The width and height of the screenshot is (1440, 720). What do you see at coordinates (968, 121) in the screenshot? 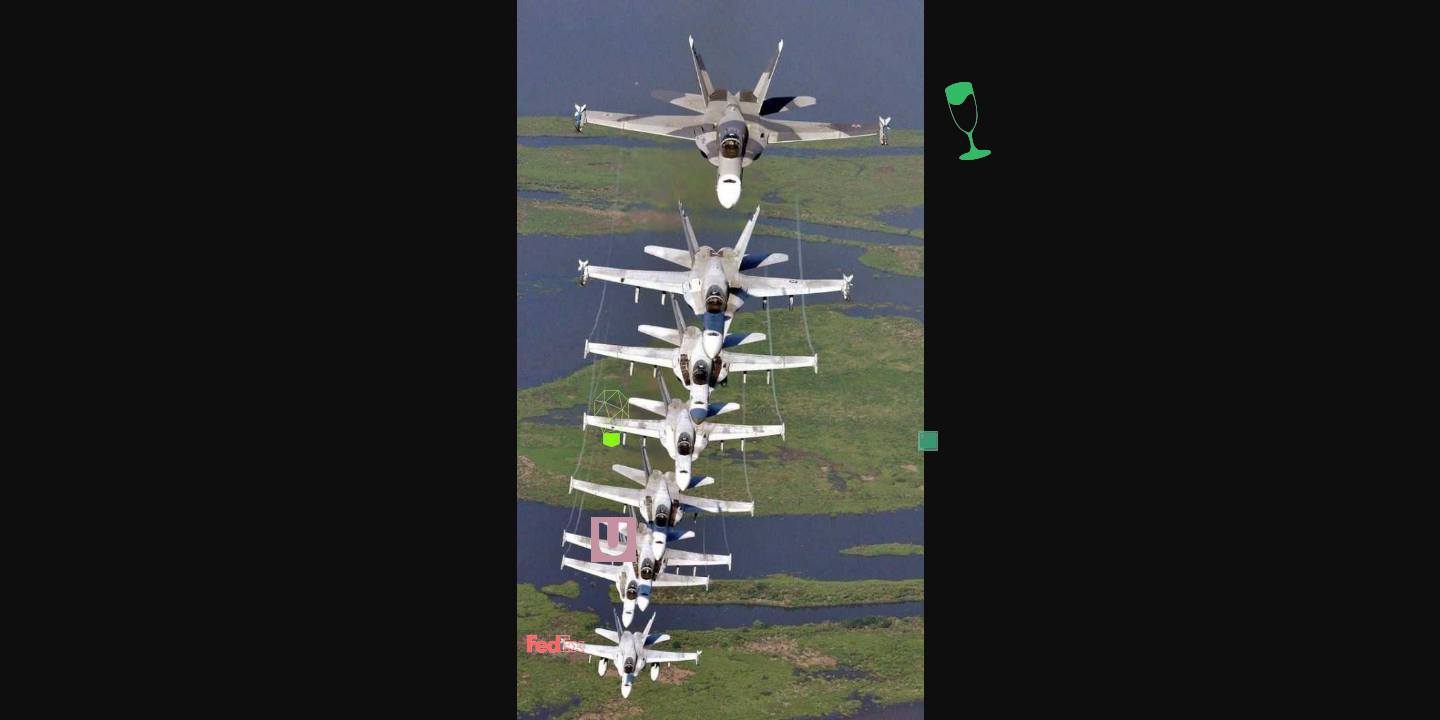
I see `wine compatibility layer application logo` at bounding box center [968, 121].